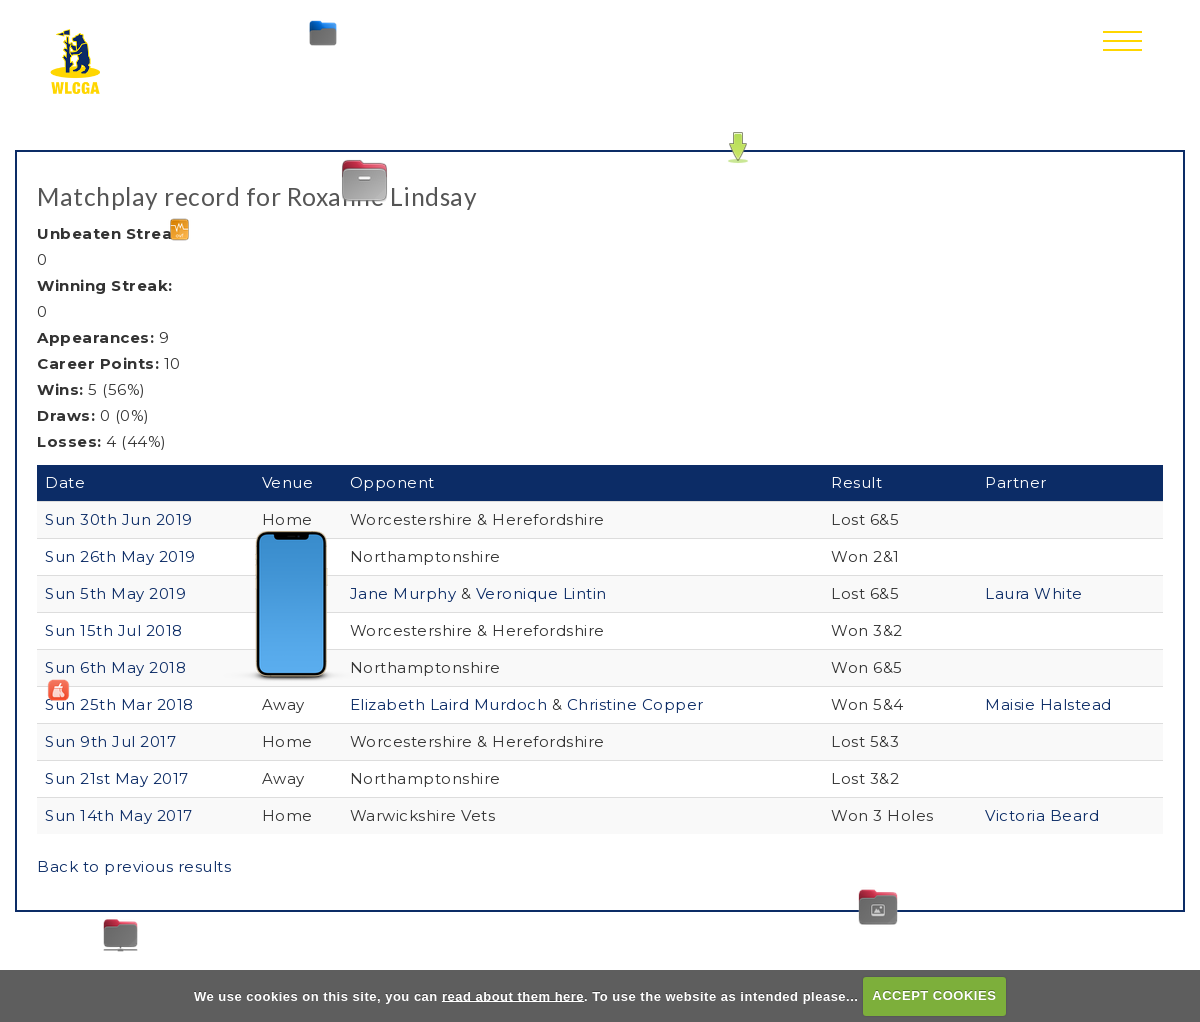  I want to click on a VirtualBox OVF virtual machine file, so click(179, 229).